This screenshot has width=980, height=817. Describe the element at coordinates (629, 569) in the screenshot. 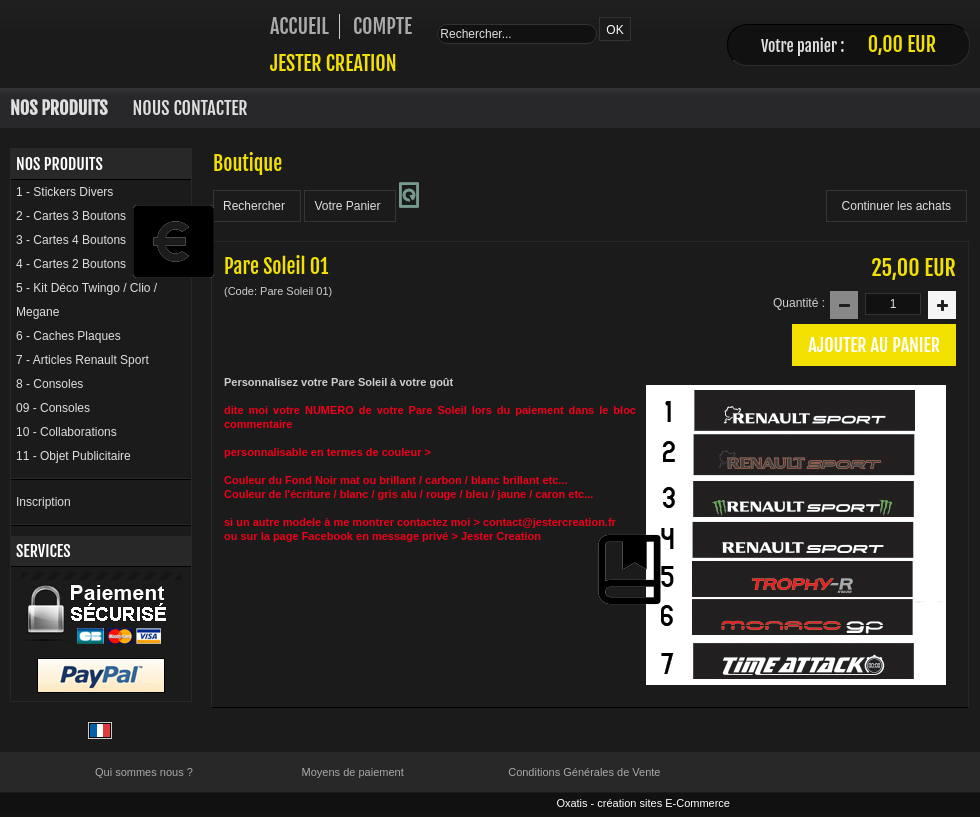

I see `view bookmarked items` at that location.